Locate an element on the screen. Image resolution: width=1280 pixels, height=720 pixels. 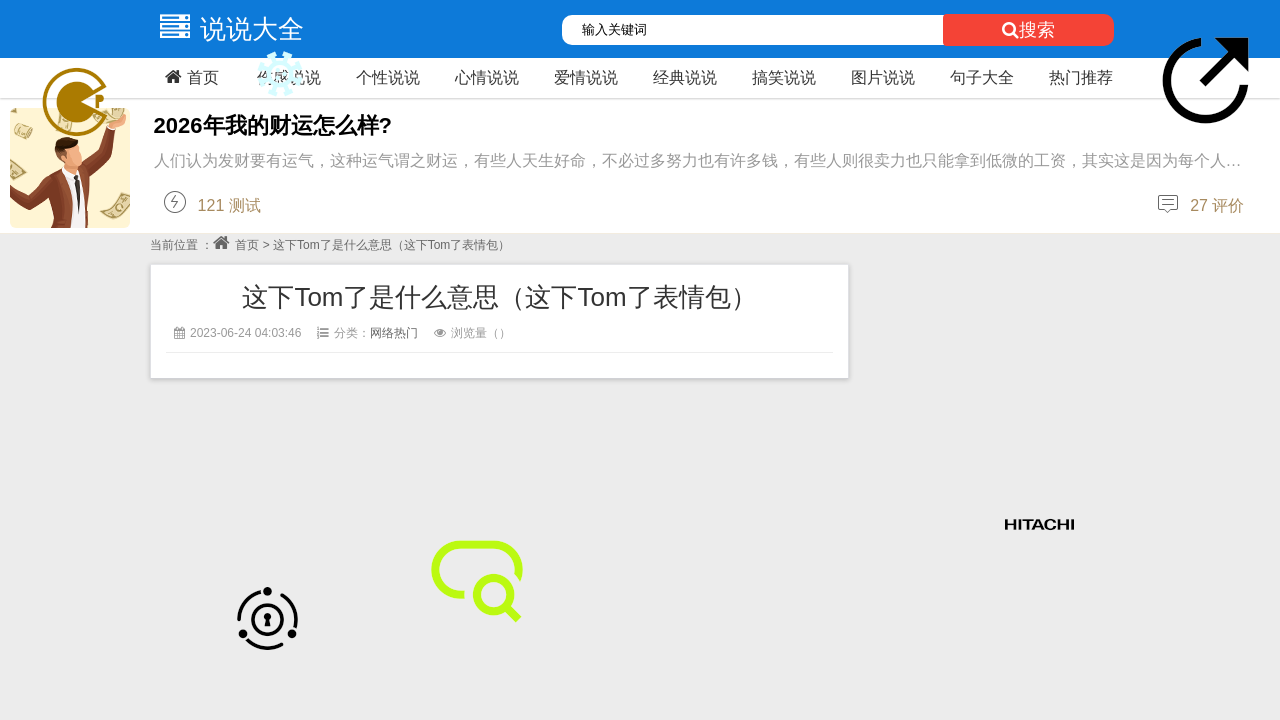
hitachi brand logo is located at coordinates (1039, 524).